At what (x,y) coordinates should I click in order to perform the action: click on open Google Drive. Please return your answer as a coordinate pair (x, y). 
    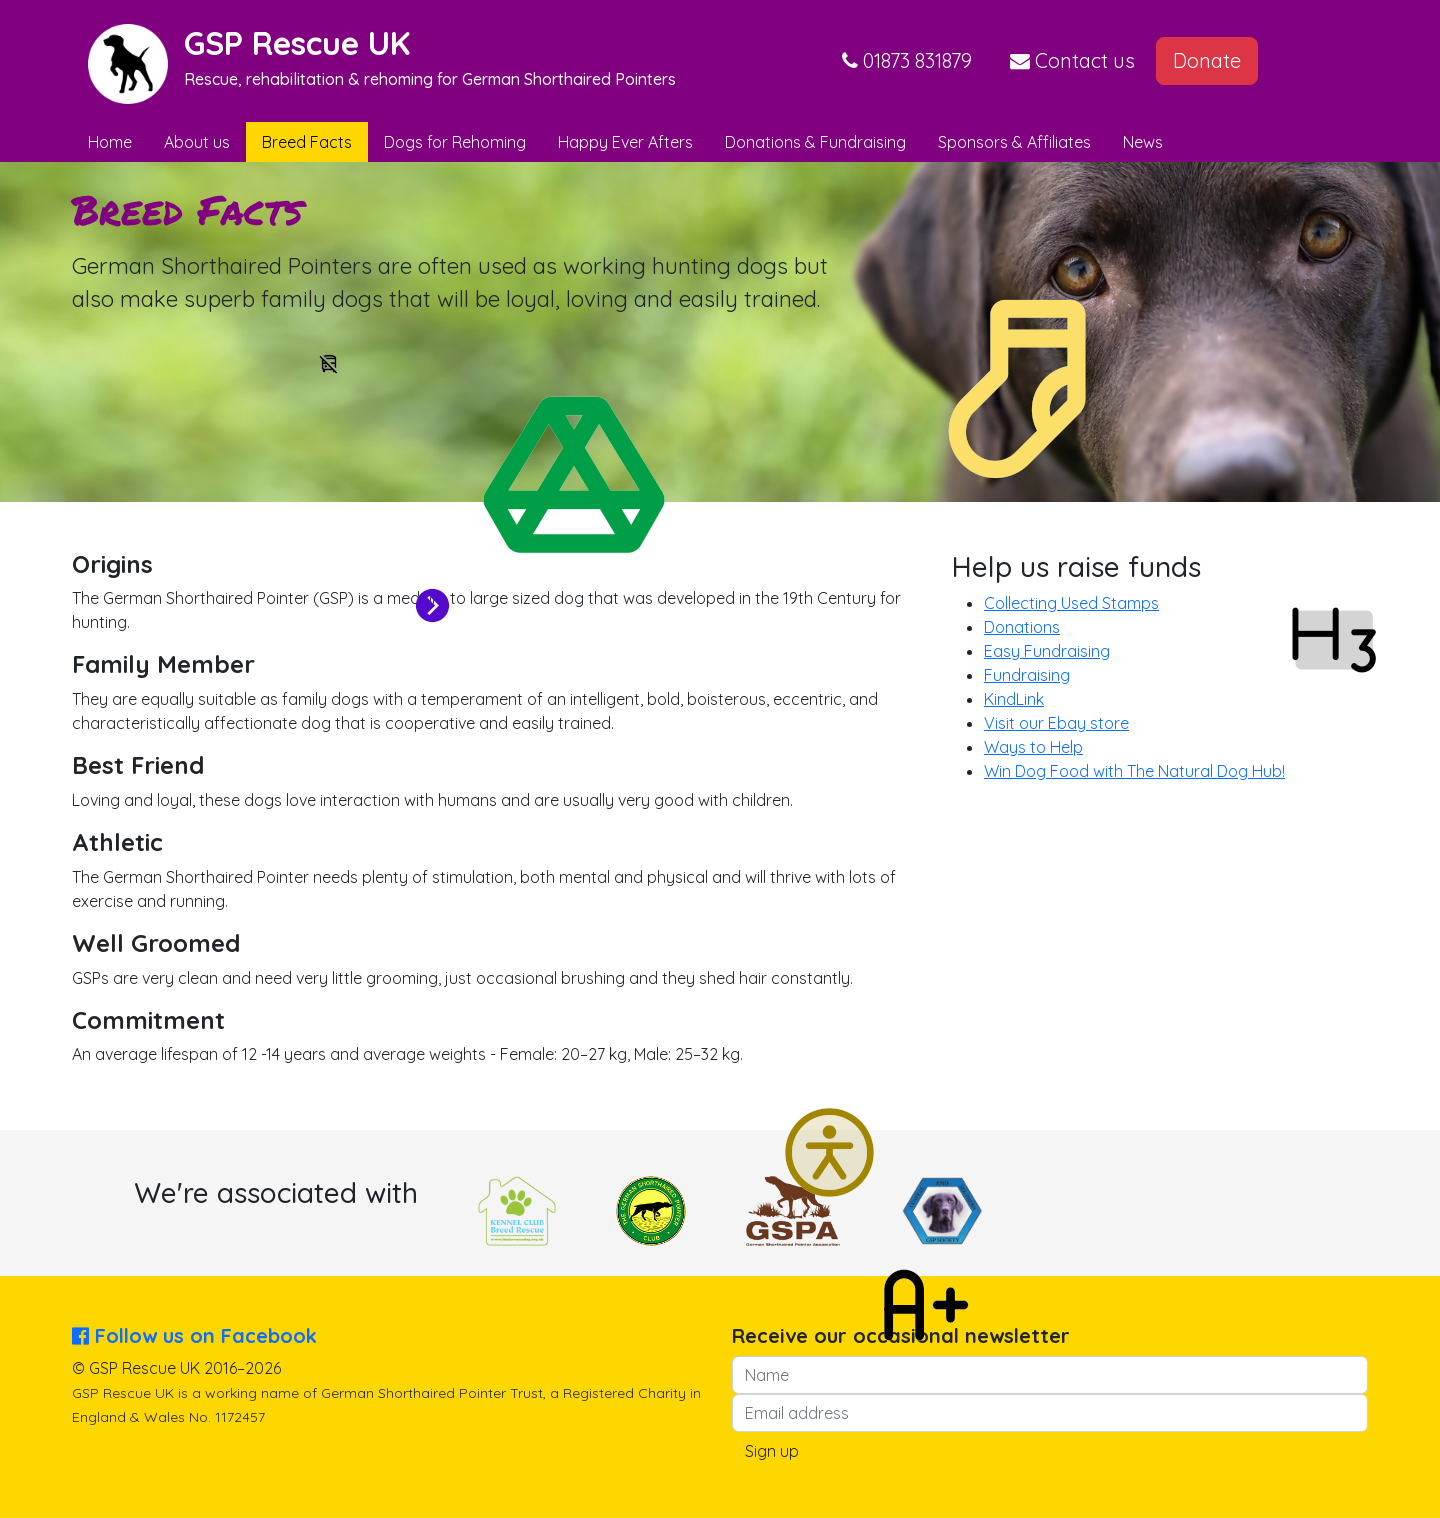
    Looking at the image, I should click on (574, 481).